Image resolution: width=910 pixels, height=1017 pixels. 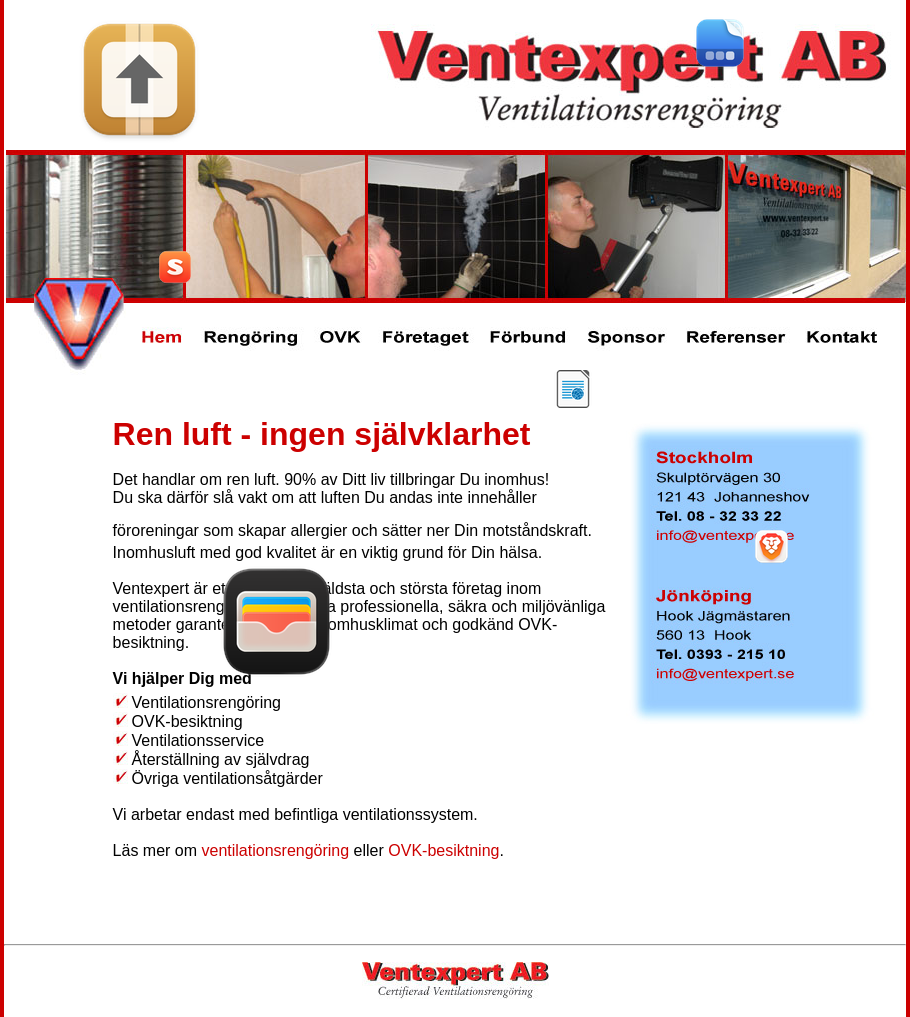 I want to click on system update package ready to install, so click(x=139, y=81).